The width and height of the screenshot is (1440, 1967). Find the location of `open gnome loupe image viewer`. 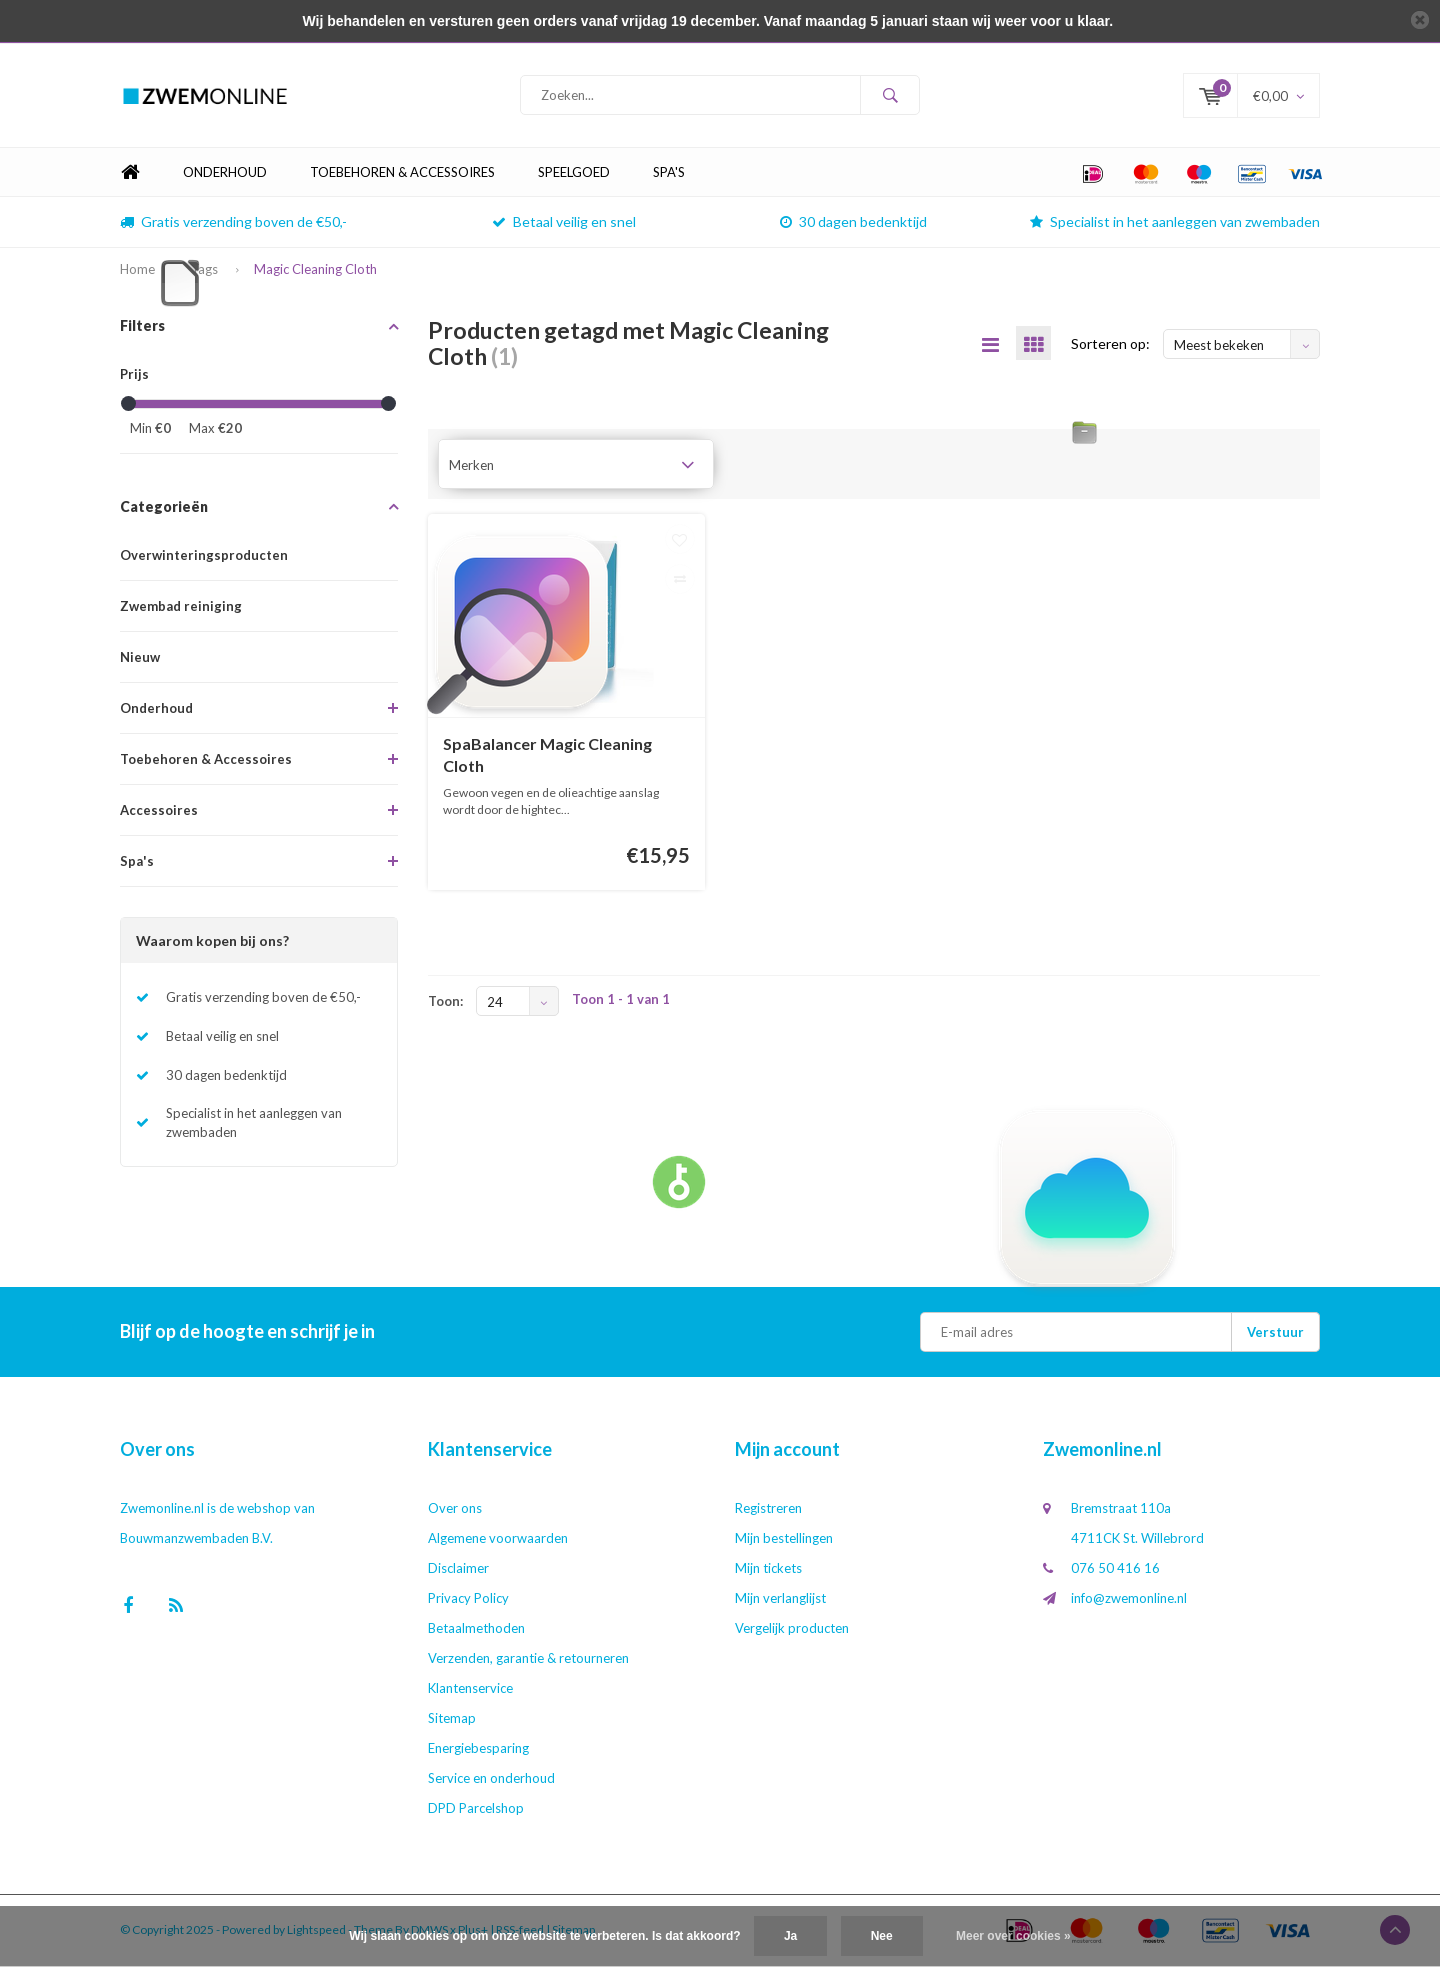

open gnome loupe image viewer is located at coordinates (522, 622).